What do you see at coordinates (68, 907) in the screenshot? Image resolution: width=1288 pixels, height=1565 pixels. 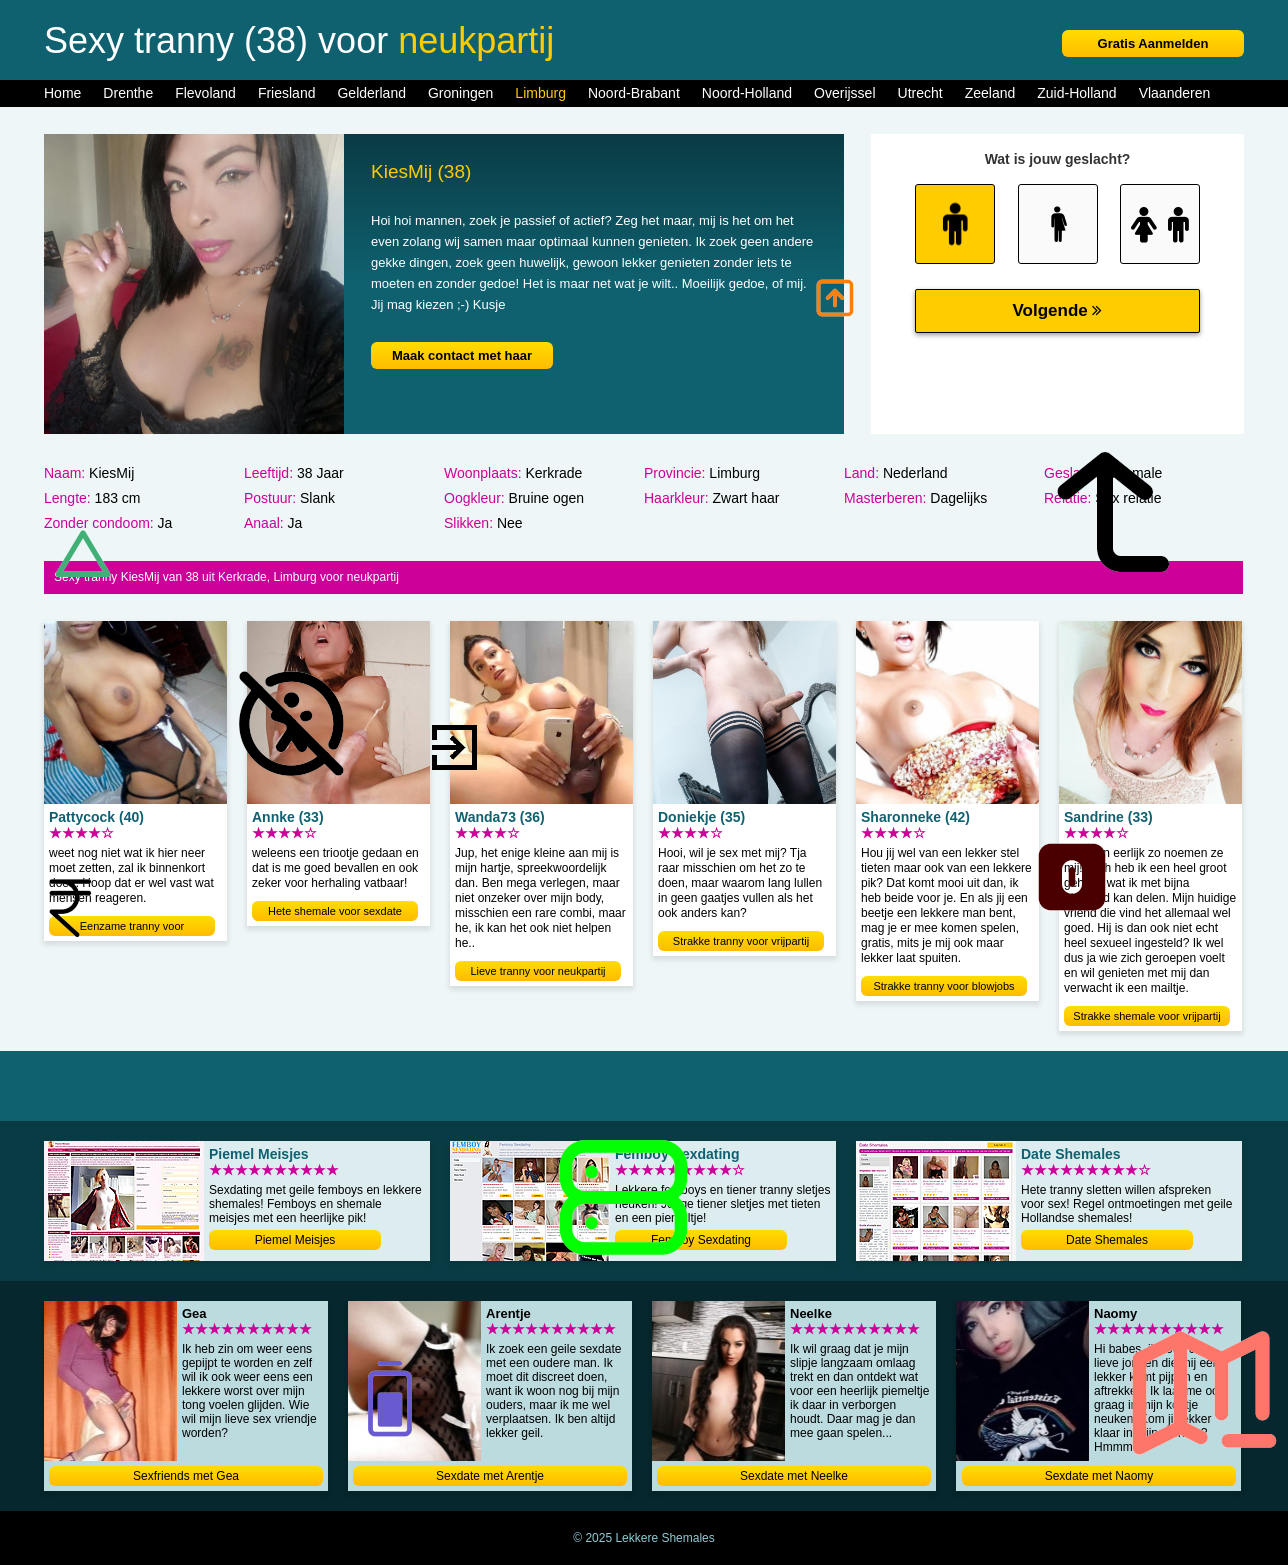 I see `view prices in Indian rupees` at bounding box center [68, 907].